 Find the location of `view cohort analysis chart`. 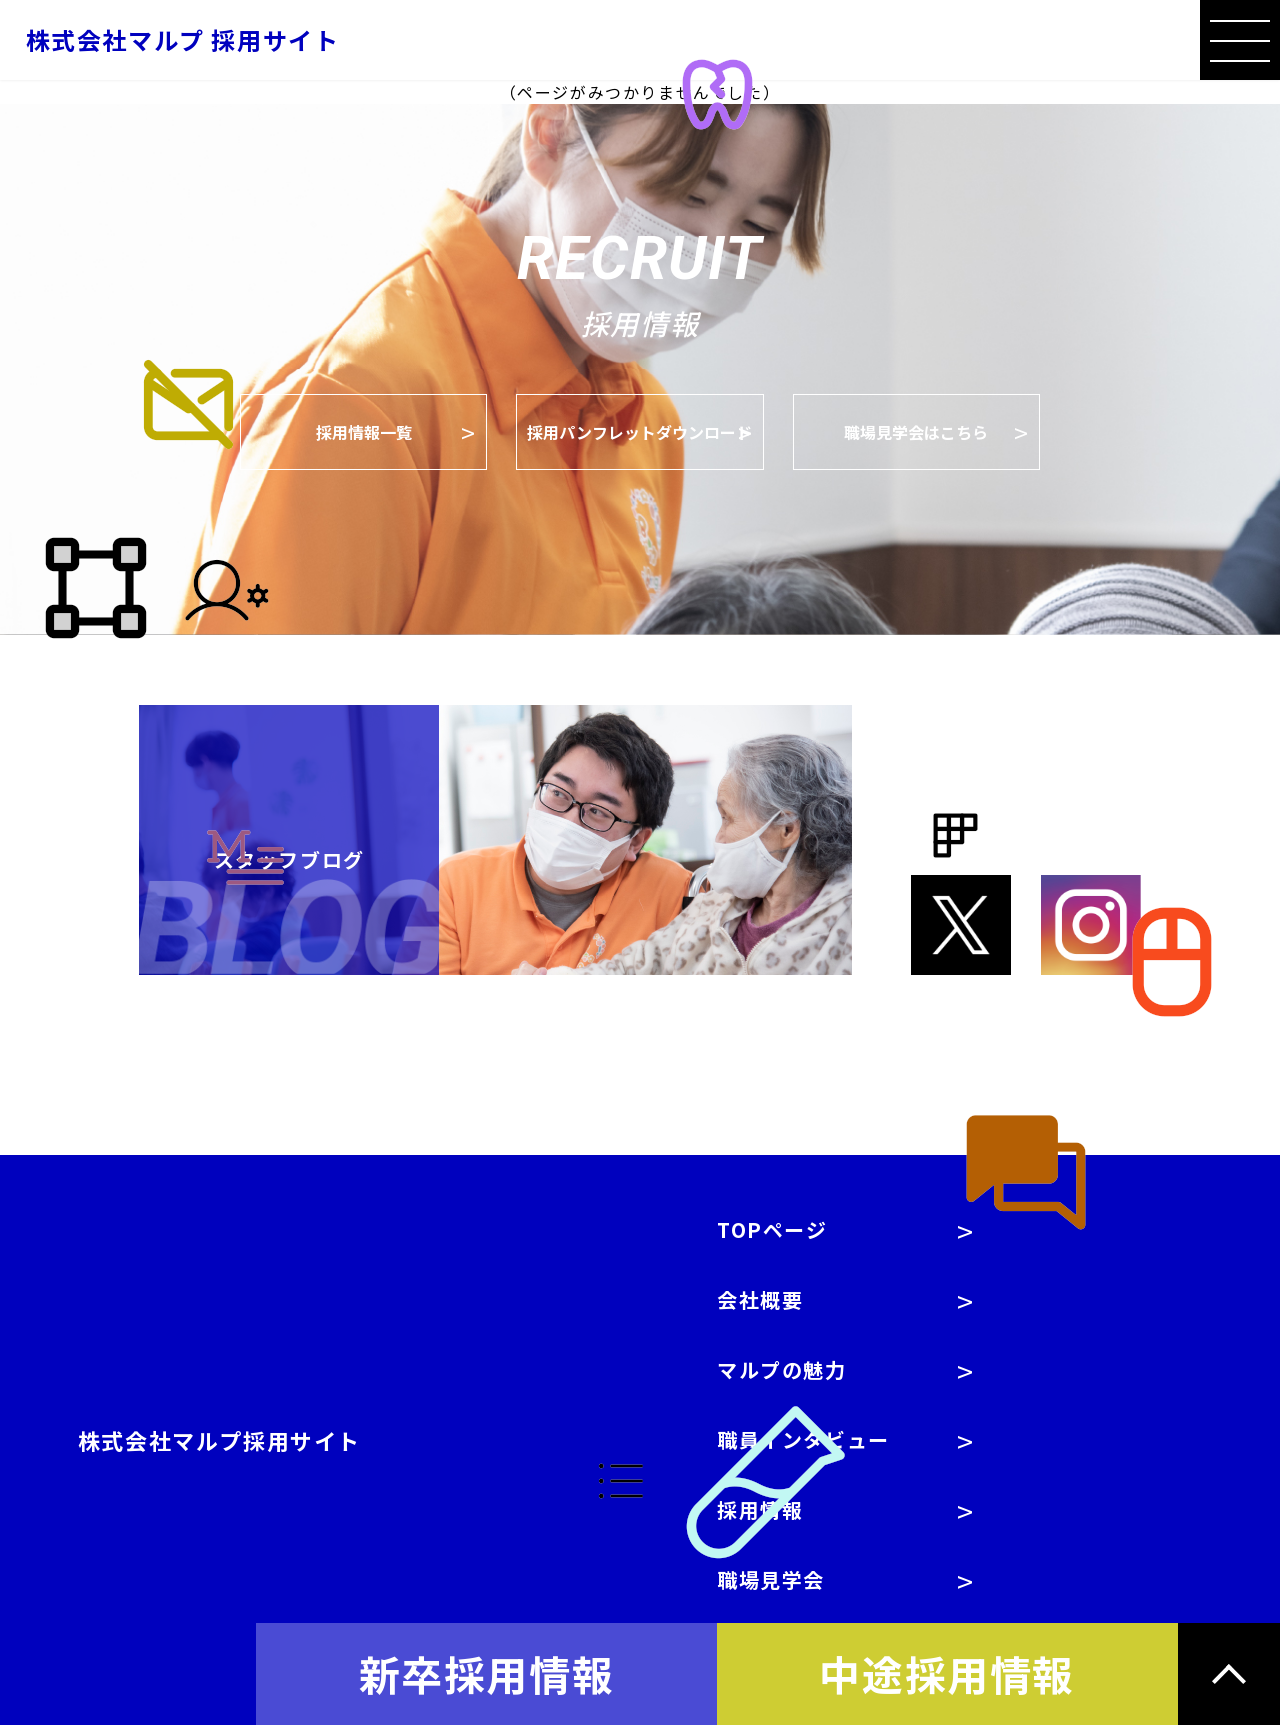

view cohort analysis chart is located at coordinates (955, 835).